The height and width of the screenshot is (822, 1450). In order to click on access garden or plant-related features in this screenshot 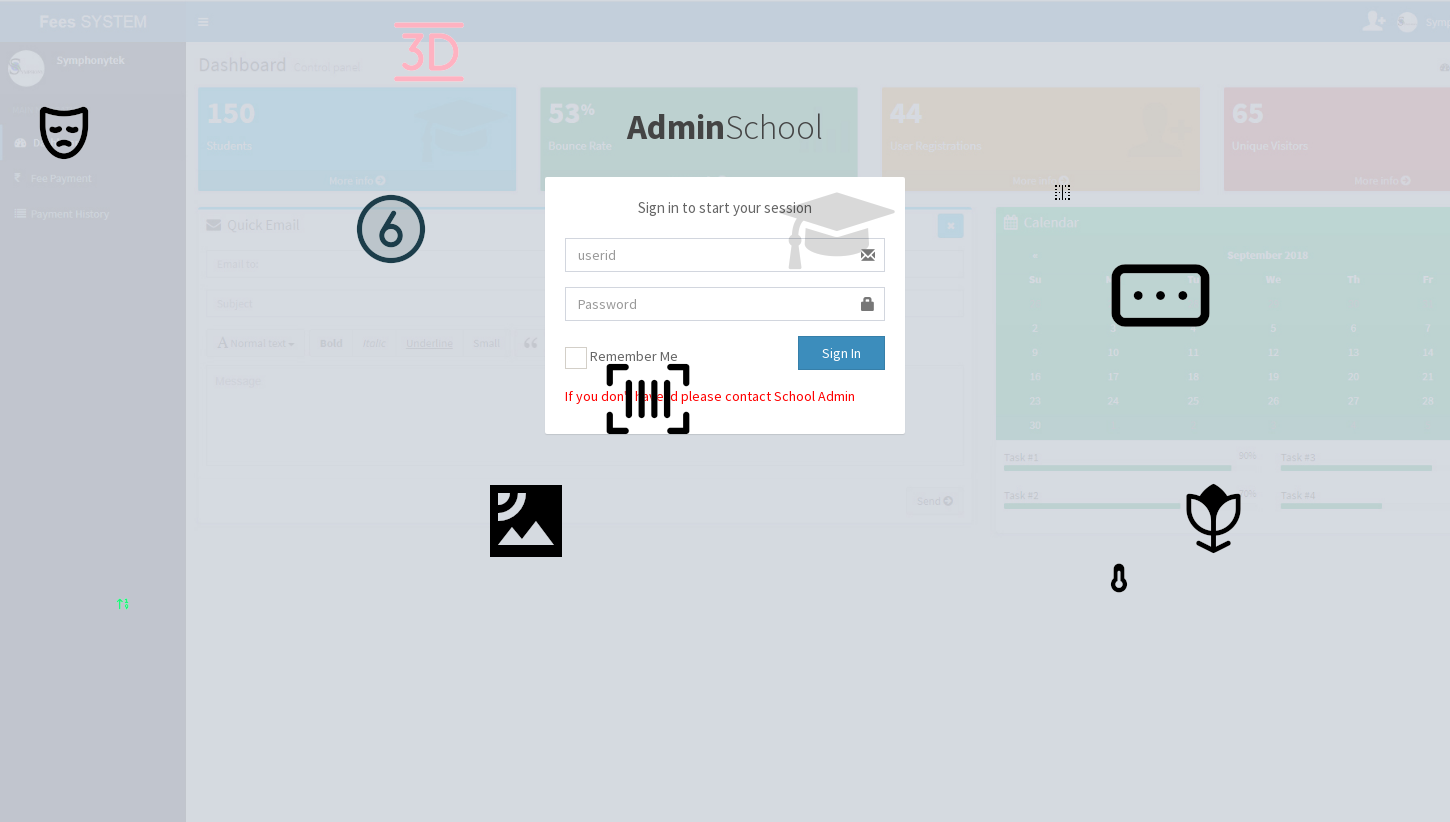, I will do `click(1213, 518)`.